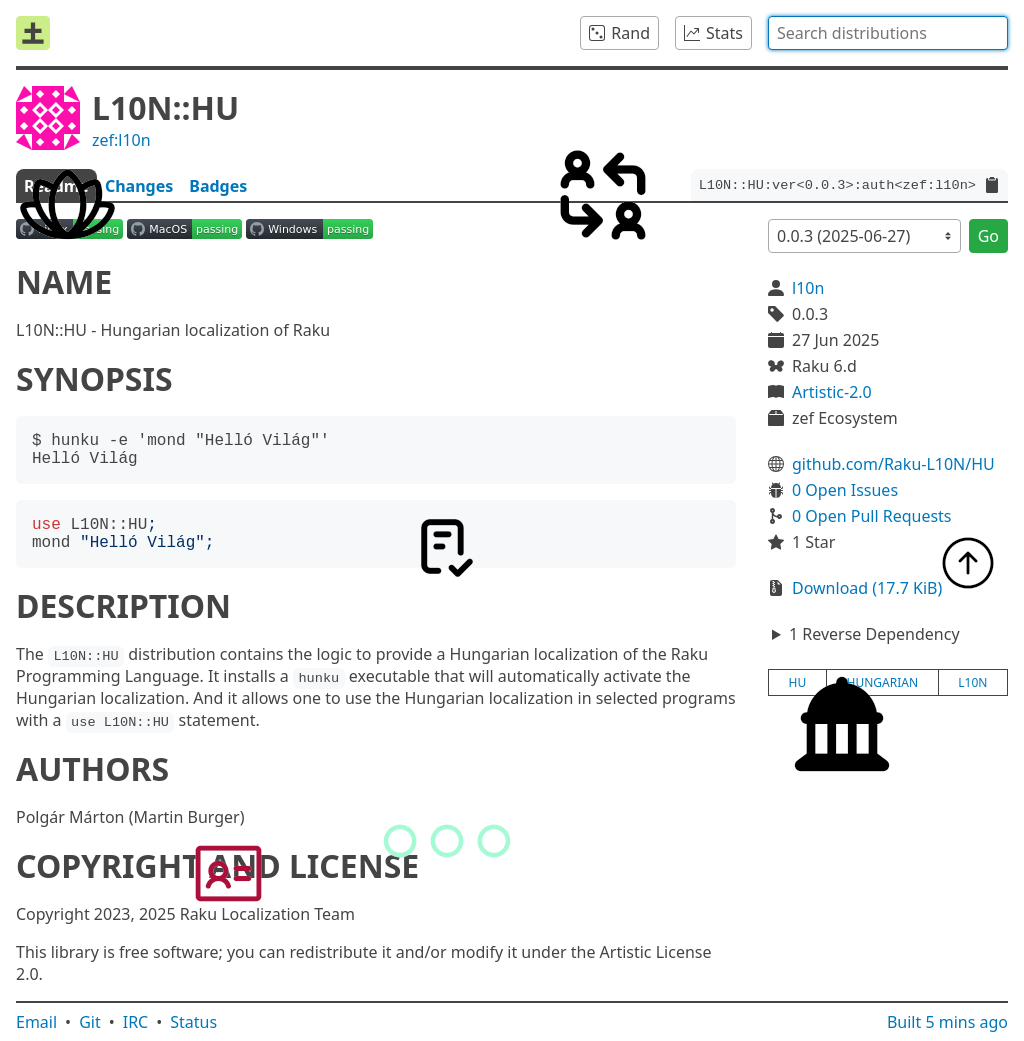  Describe the element at coordinates (603, 195) in the screenshot. I see `replace or swap a user account` at that location.